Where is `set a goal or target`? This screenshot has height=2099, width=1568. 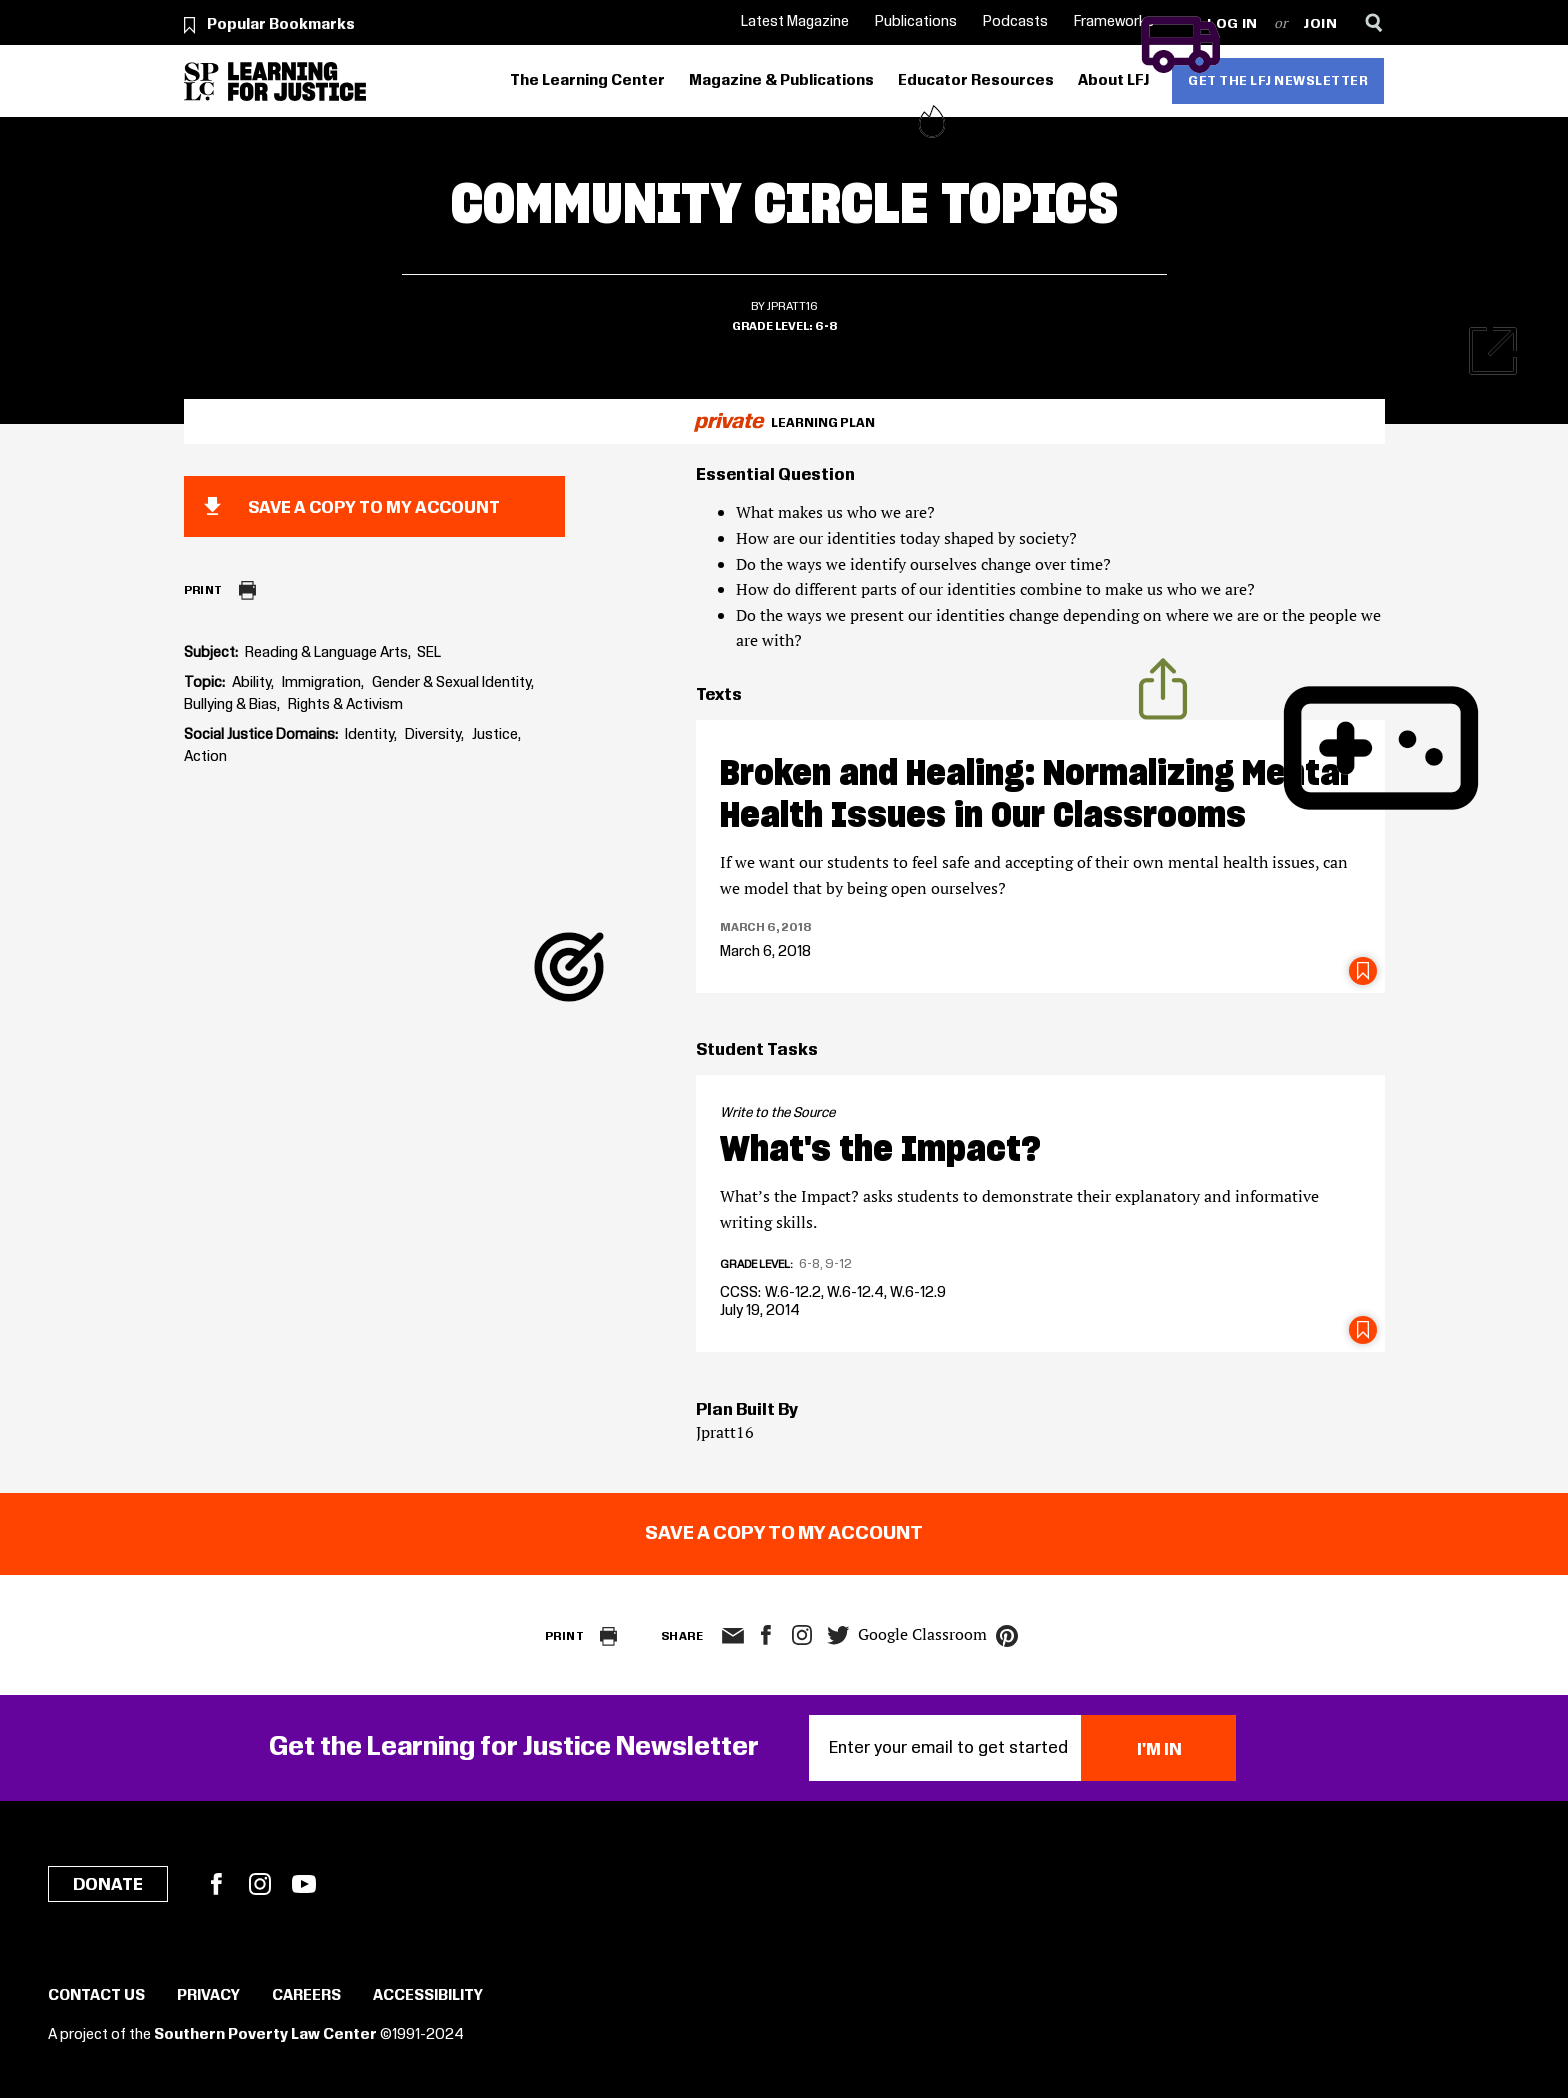 set a goal or target is located at coordinates (569, 967).